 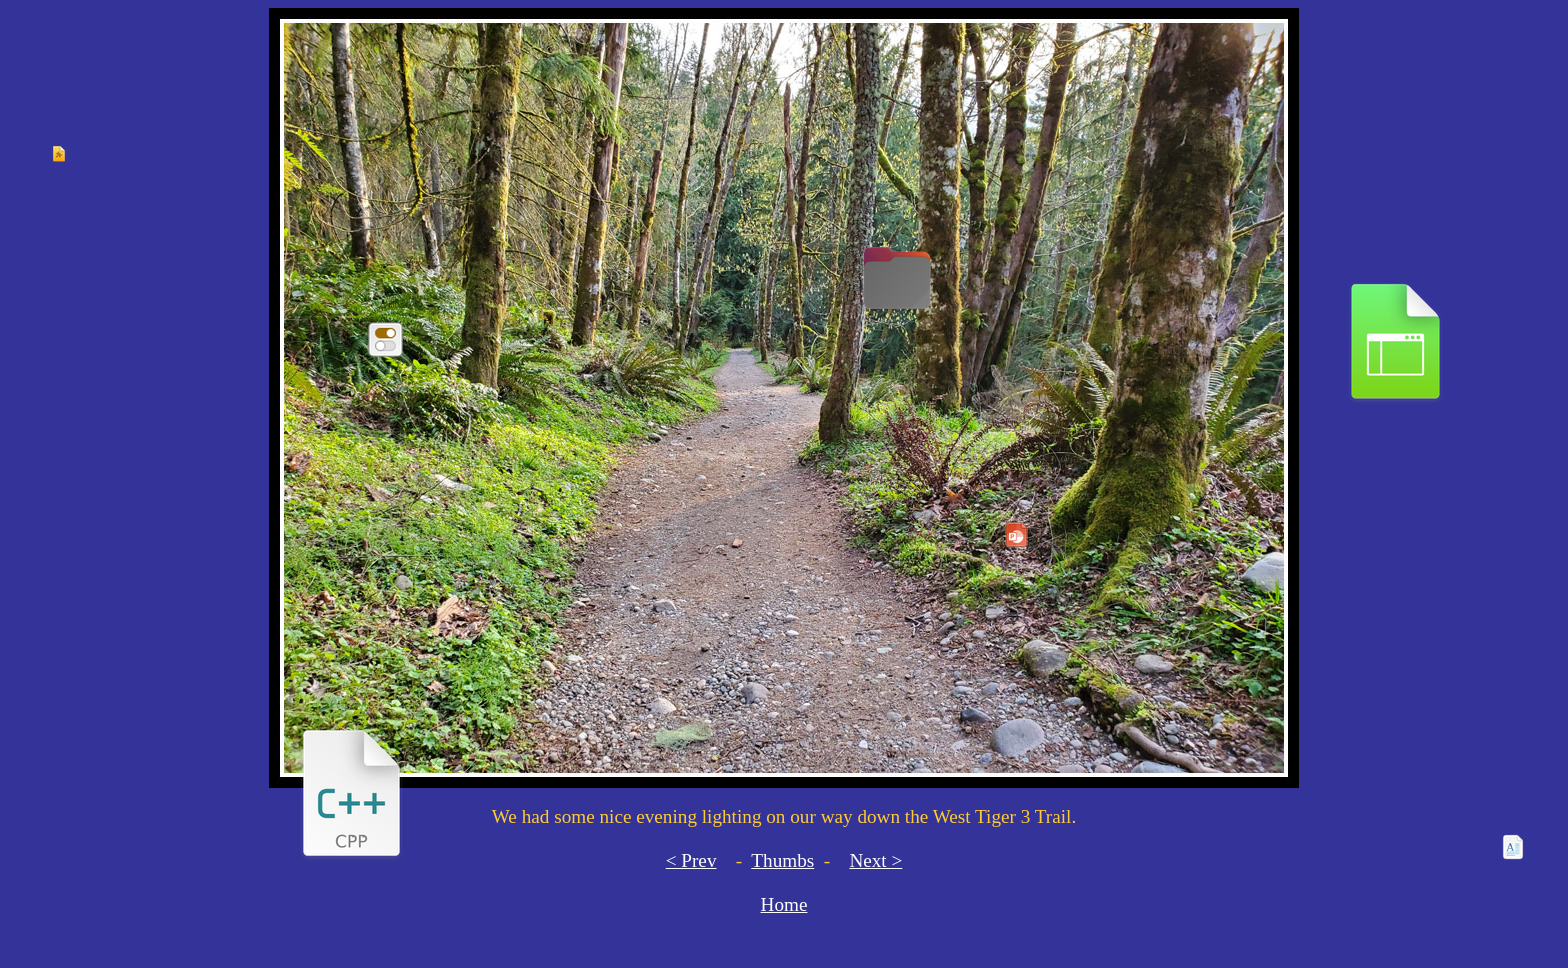 What do you see at coordinates (1016, 534) in the screenshot?
I see `a powerpoint presentation file` at bounding box center [1016, 534].